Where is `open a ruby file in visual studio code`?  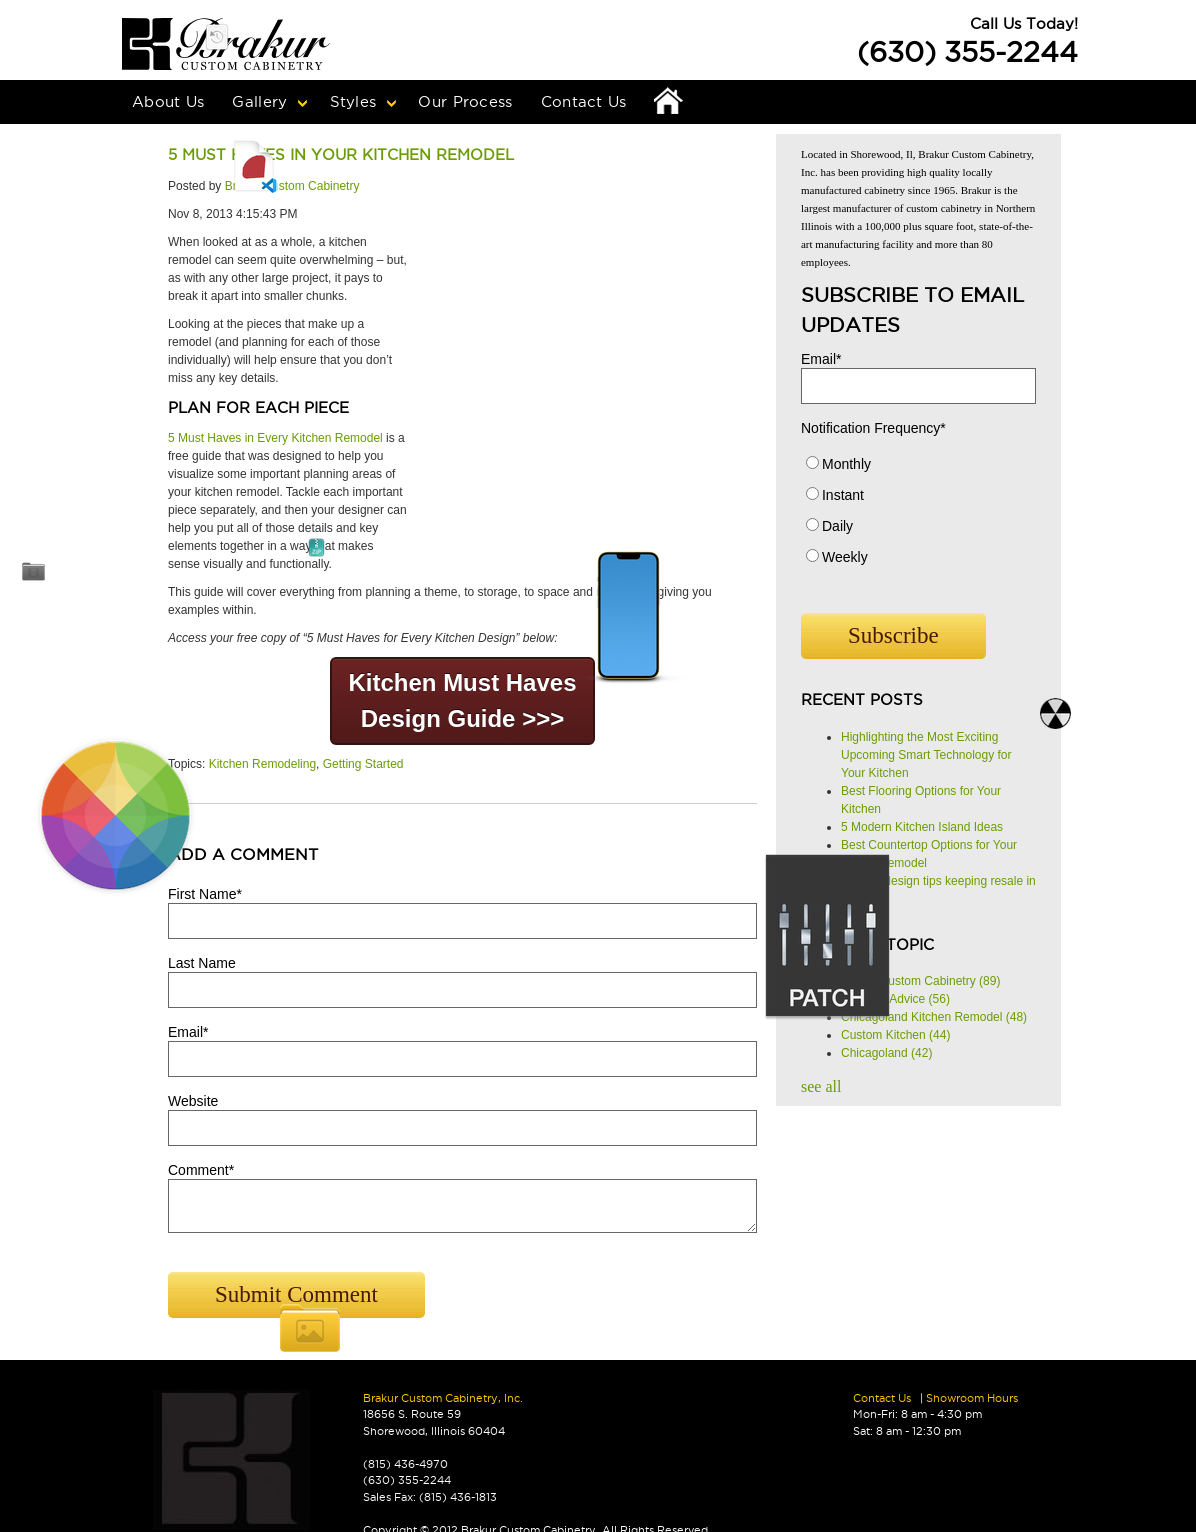 open a ruby file in visual studio code is located at coordinates (254, 167).